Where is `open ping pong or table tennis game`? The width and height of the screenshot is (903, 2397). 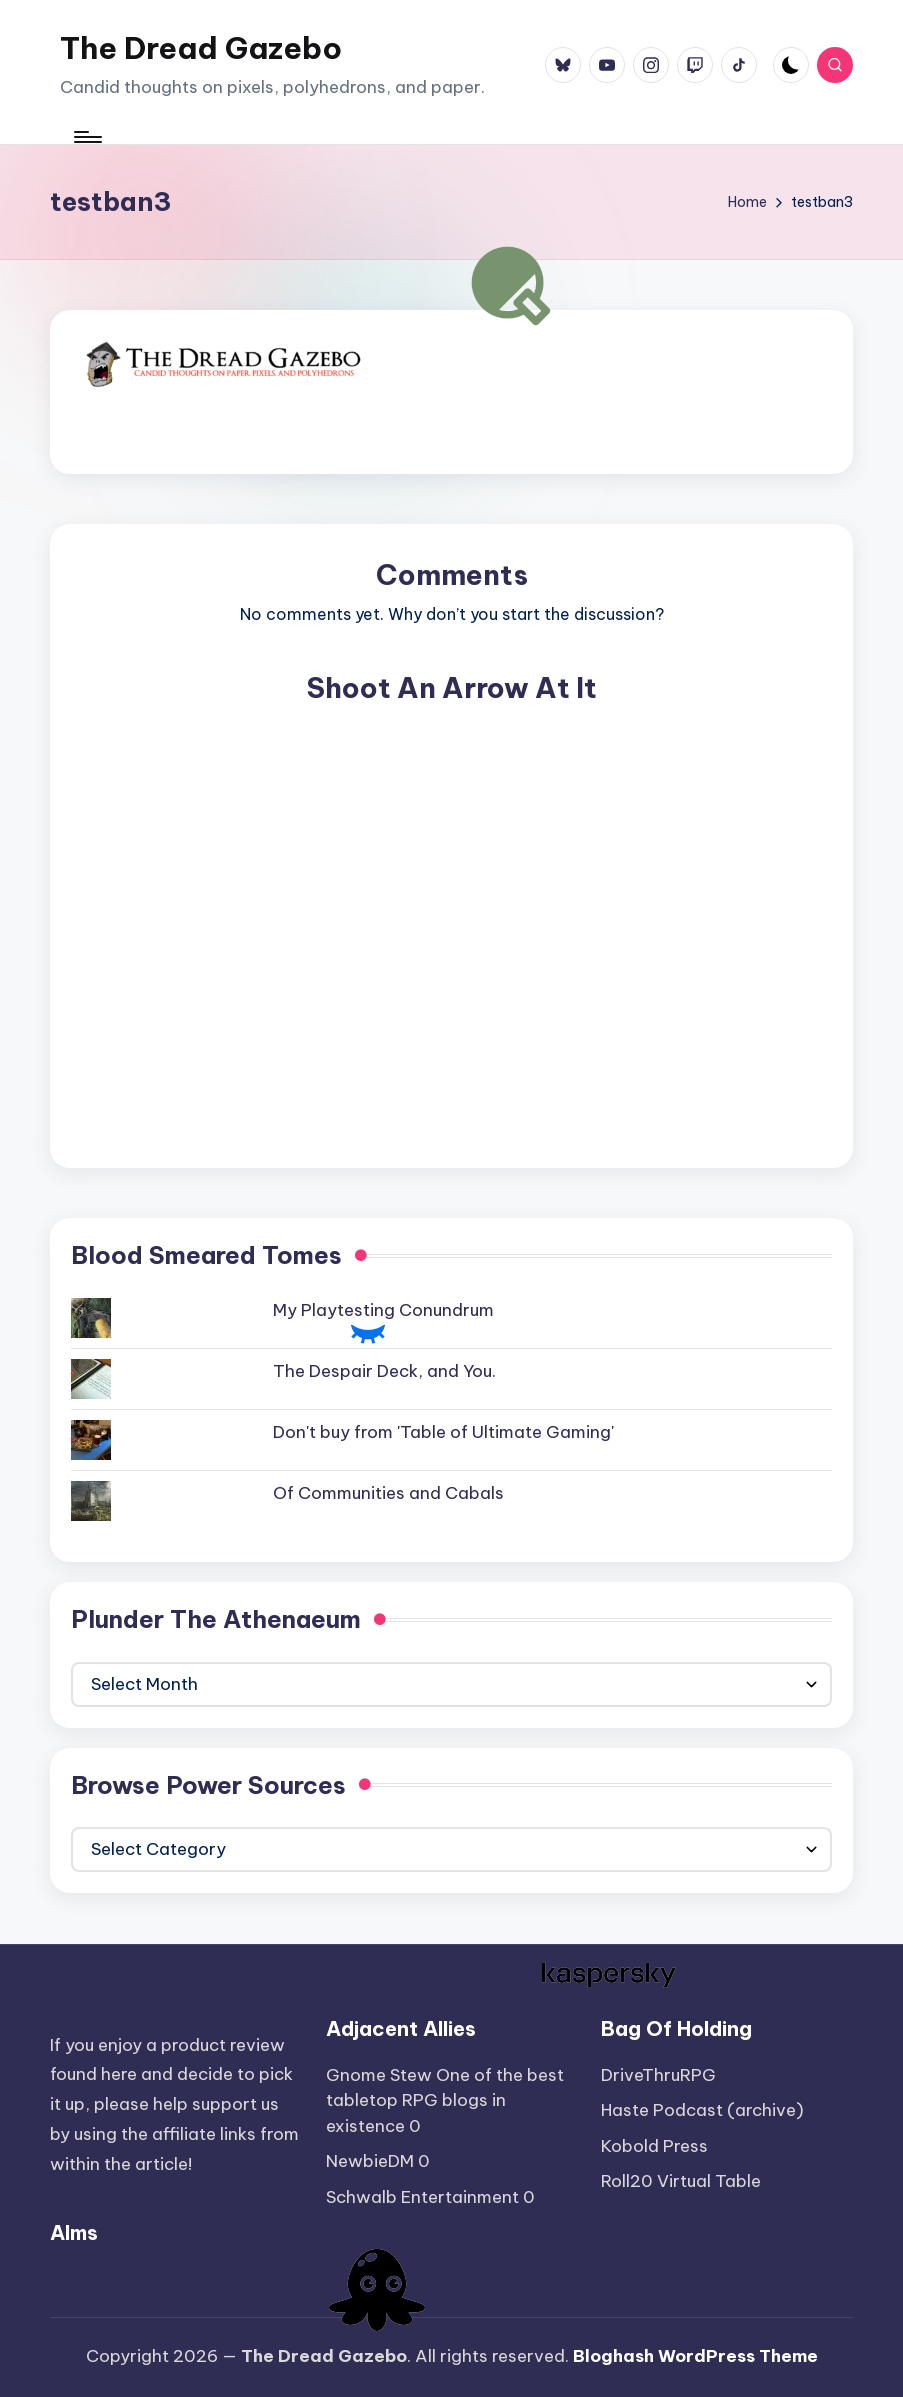 open ping pong or table tennis game is located at coordinates (509, 284).